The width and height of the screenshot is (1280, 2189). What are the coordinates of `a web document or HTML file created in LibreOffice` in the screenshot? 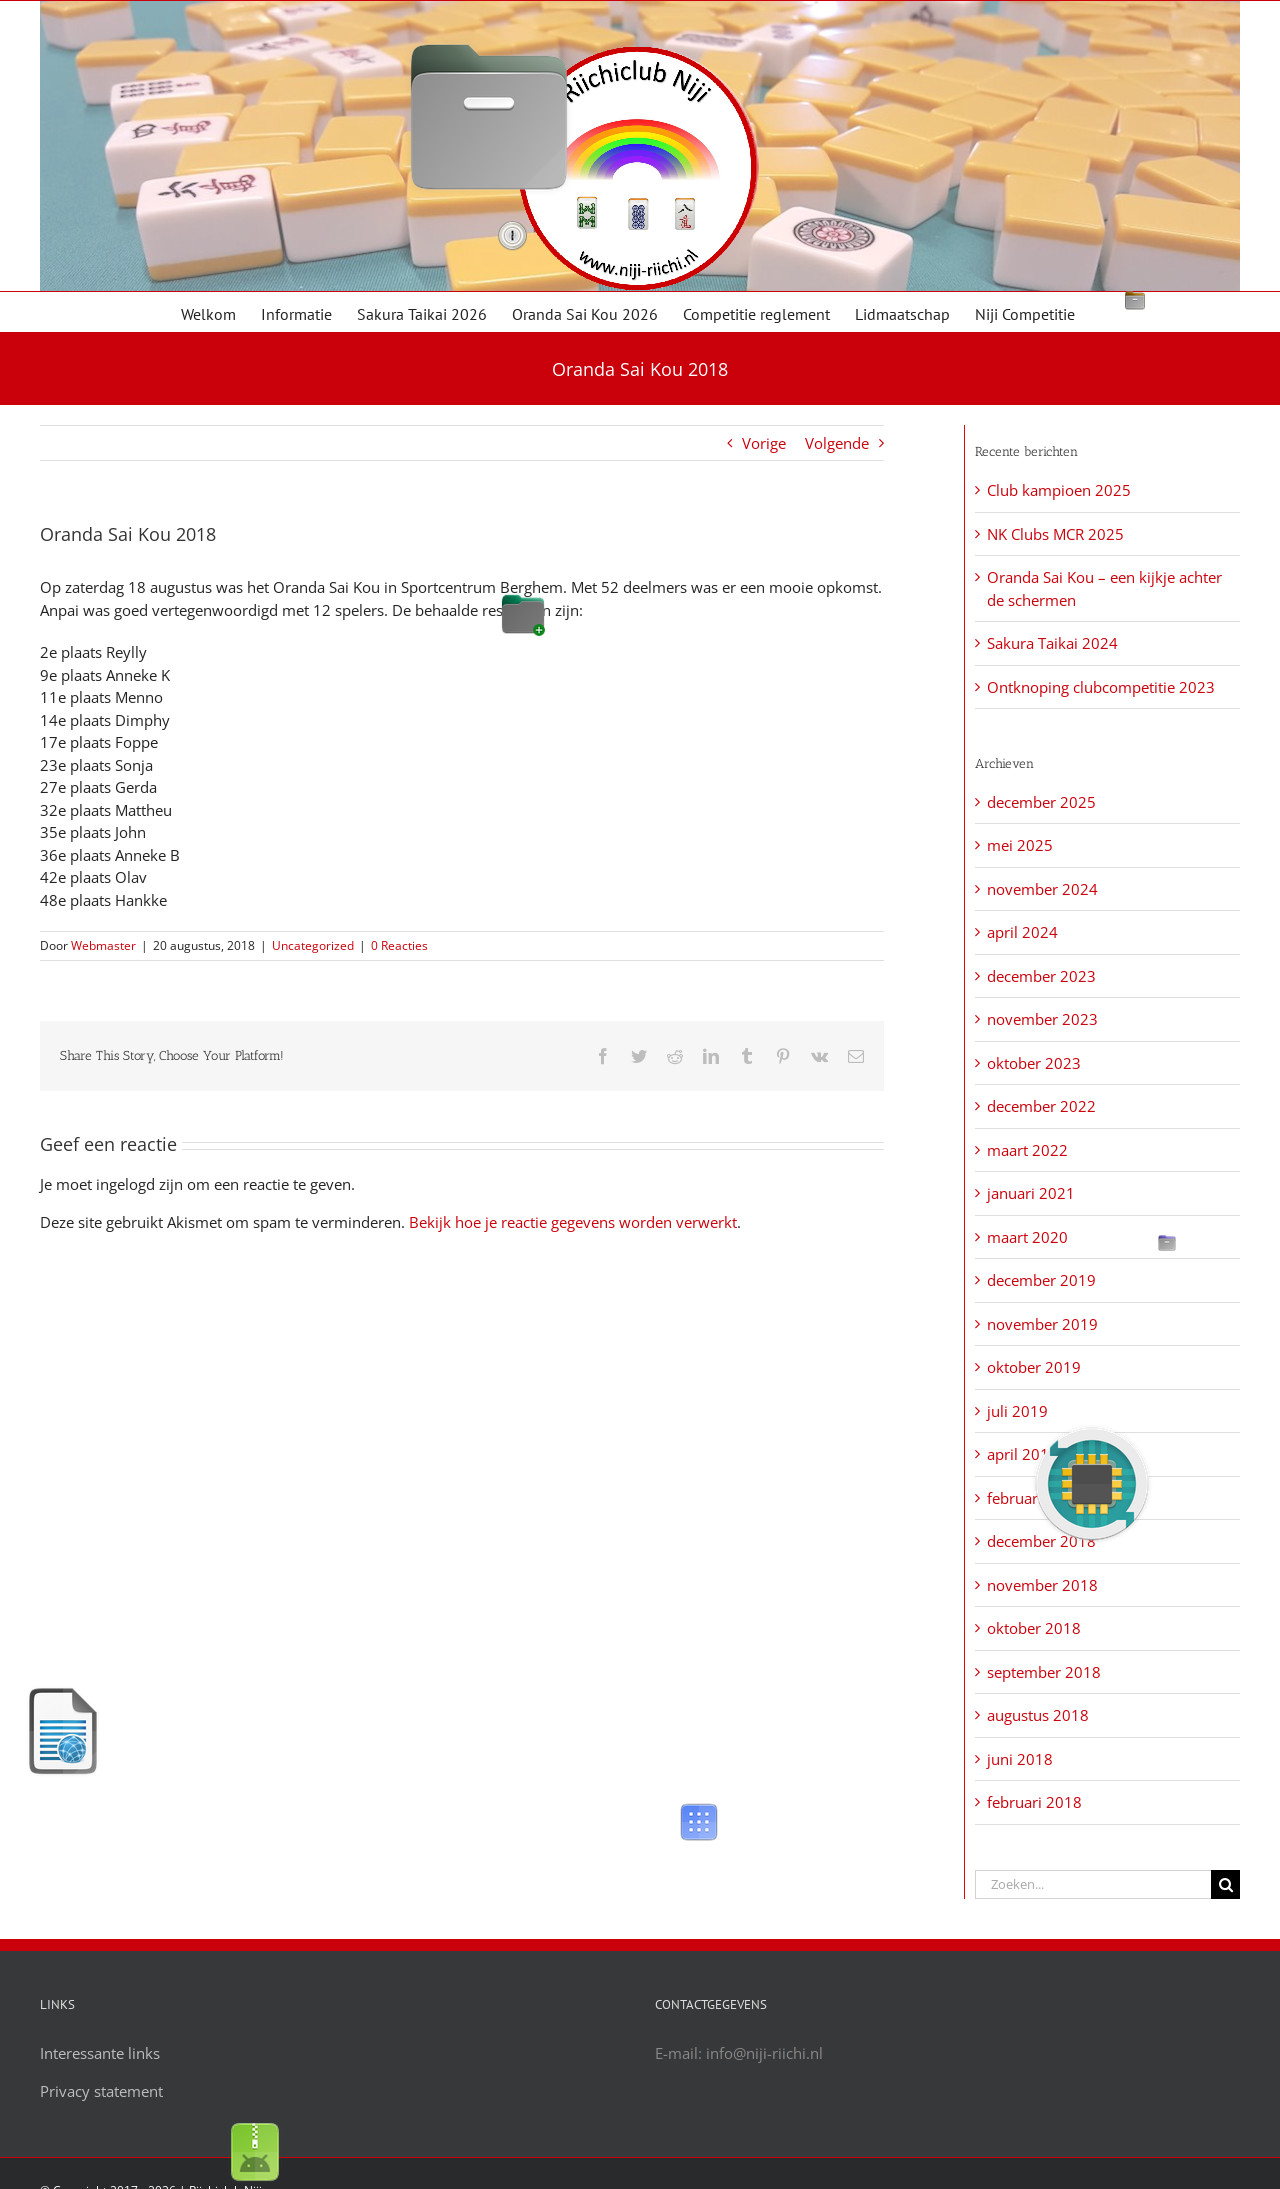 It's located at (63, 1731).